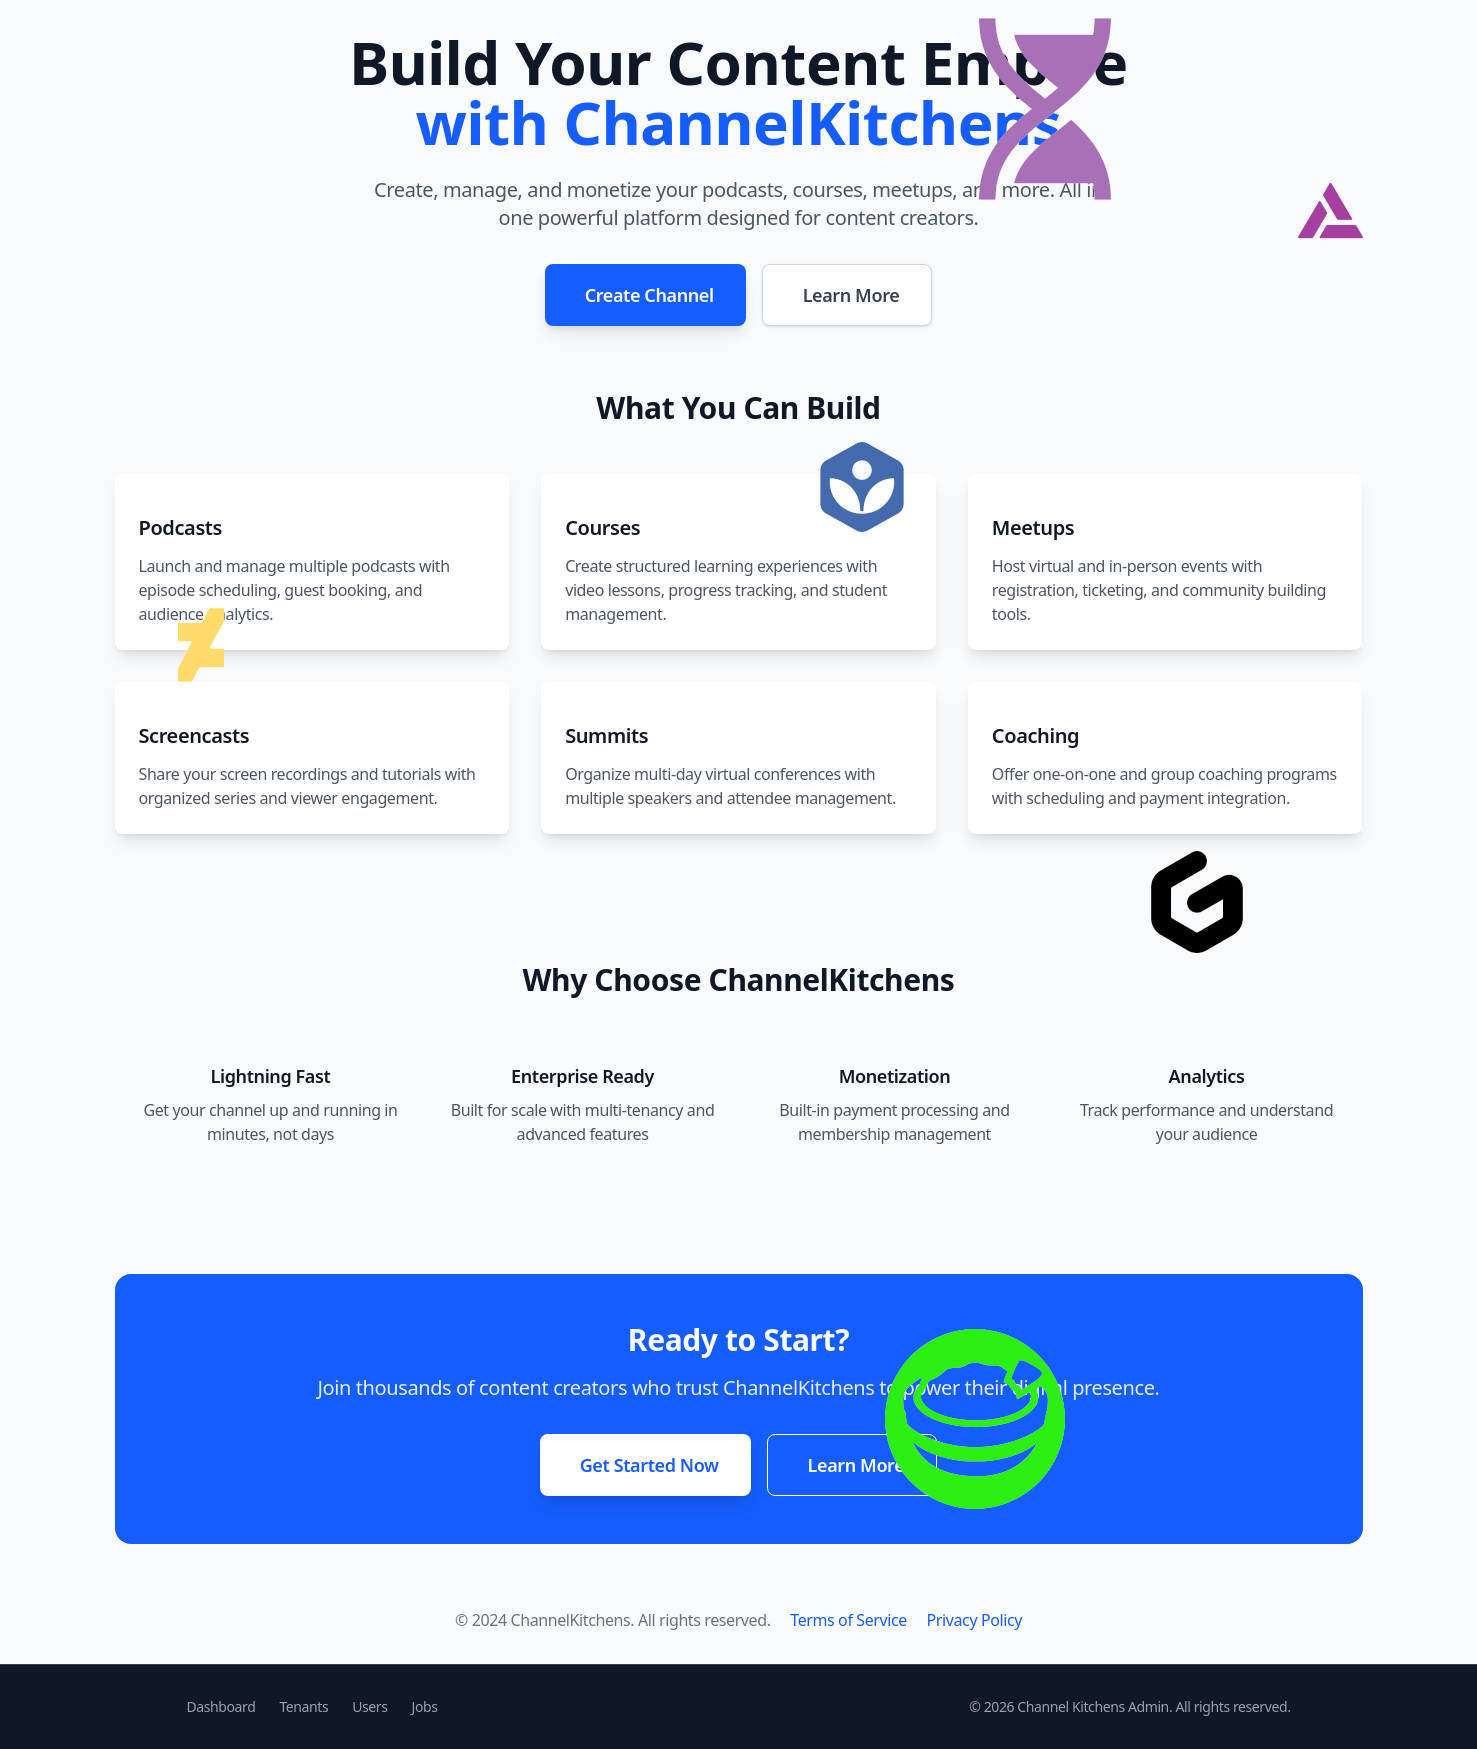 The image size is (1477, 1749). I want to click on Alchemy blockchain development platform logo, so click(1330, 210).